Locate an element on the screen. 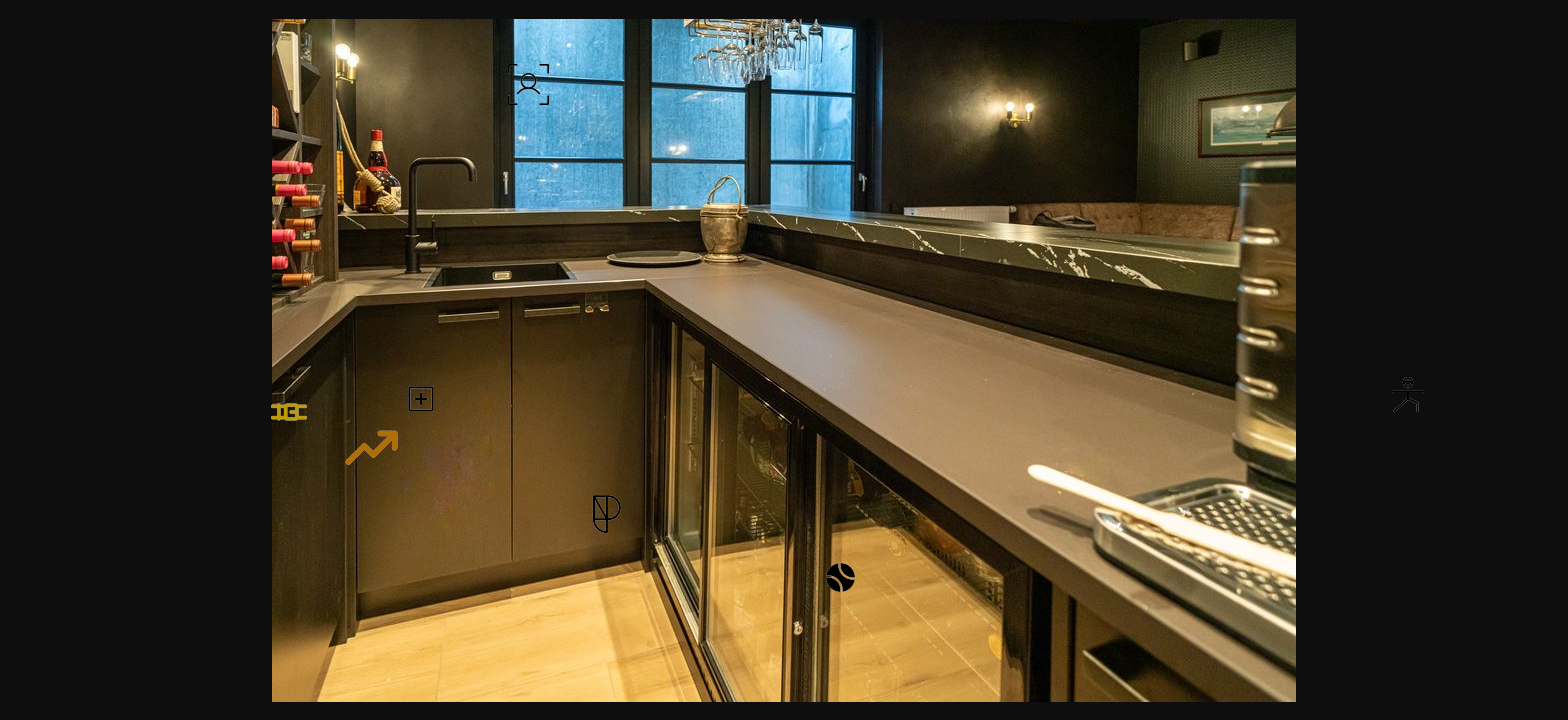  adjust clothing or accessory settings is located at coordinates (289, 412).